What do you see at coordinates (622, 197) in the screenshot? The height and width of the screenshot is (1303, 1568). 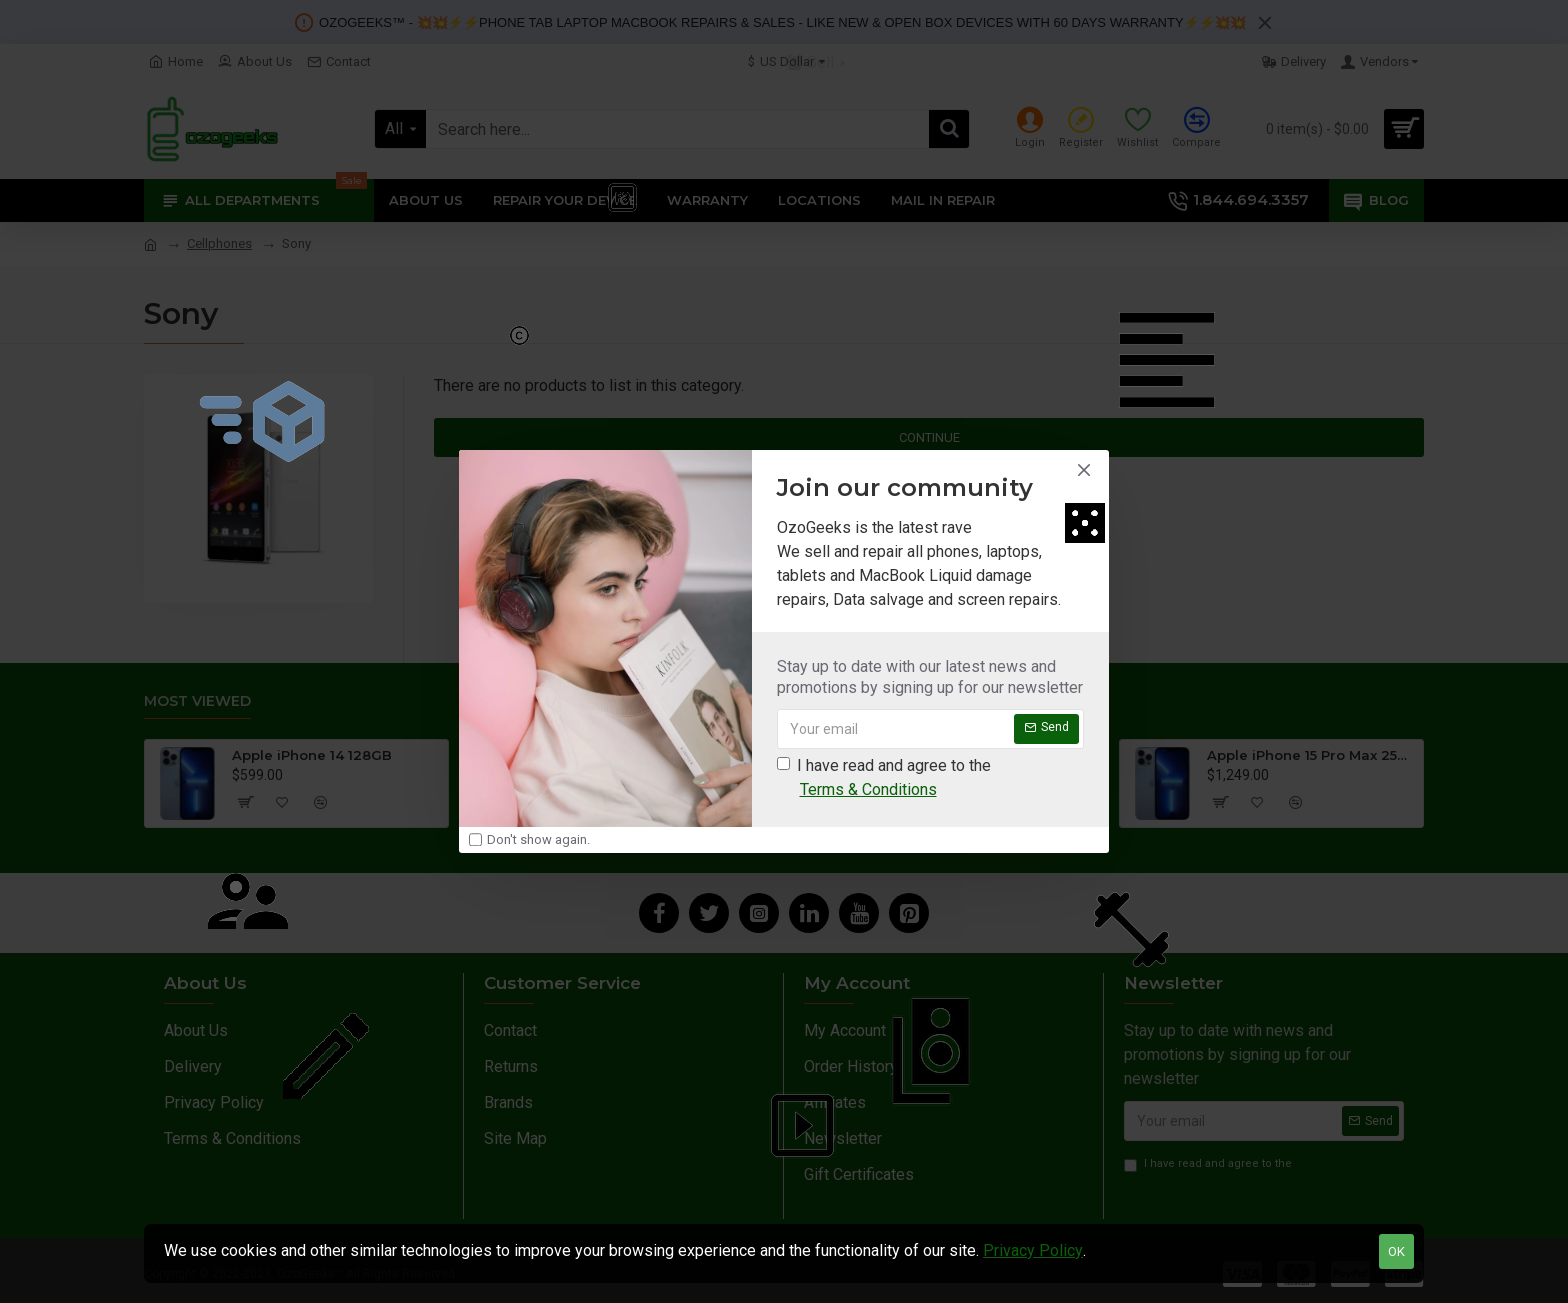 I see `press F3 keyboard shortcut` at bounding box center [622, 197].